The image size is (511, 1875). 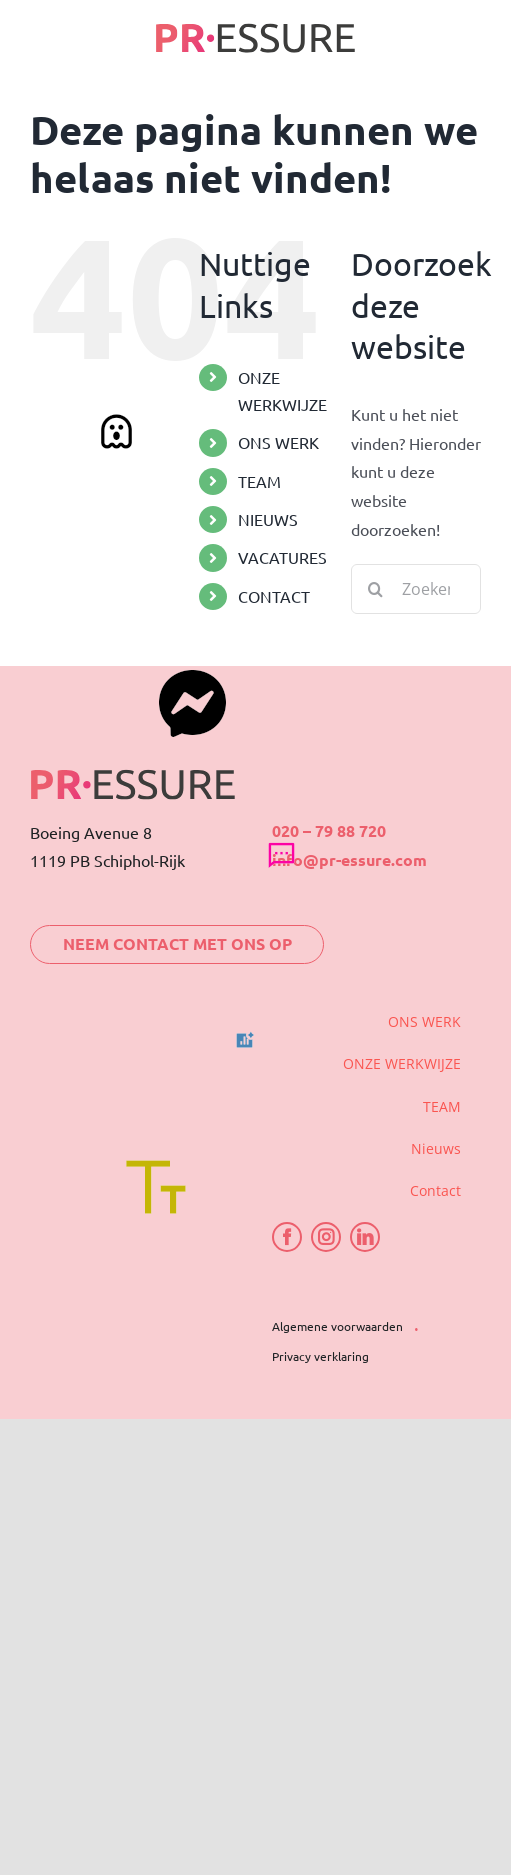 What do you see at coordinates (281, 854) in the screenshot?
I see `open messaging or chat` at bounding box center [281, 854].